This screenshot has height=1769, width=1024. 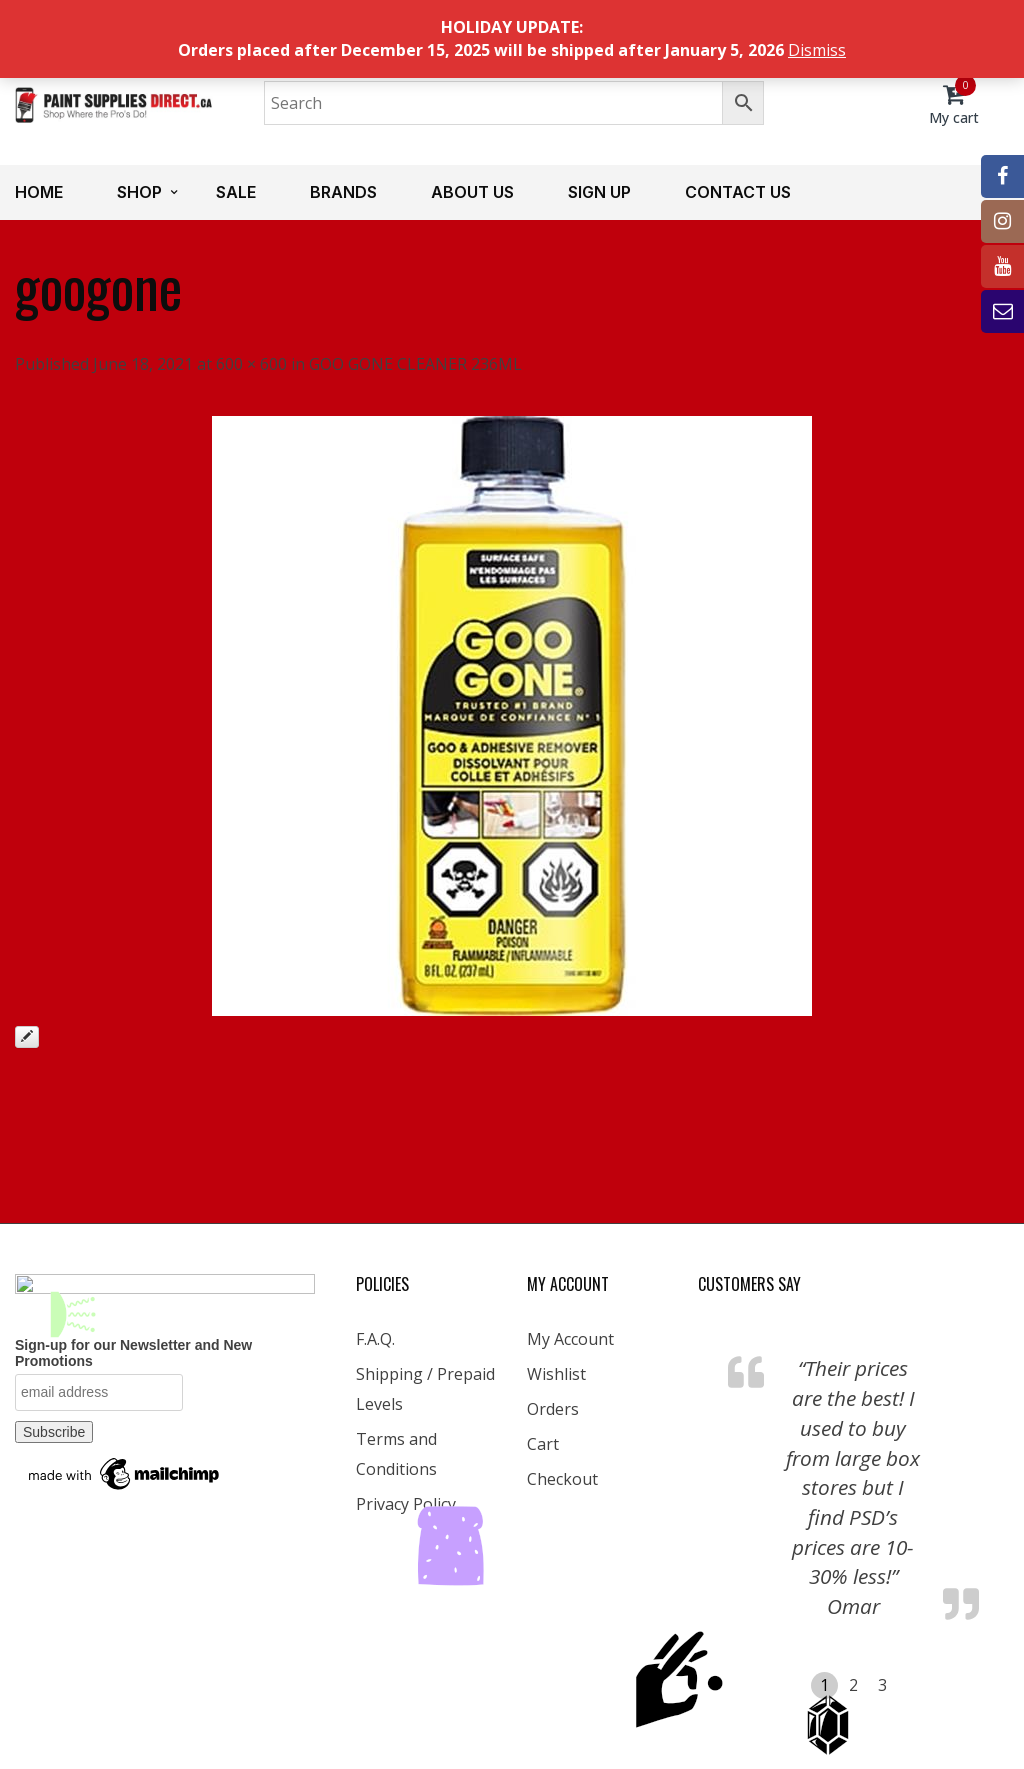 I want to click on indicates radiation or radioactive hazard warning, so click(x=73, y=1314).